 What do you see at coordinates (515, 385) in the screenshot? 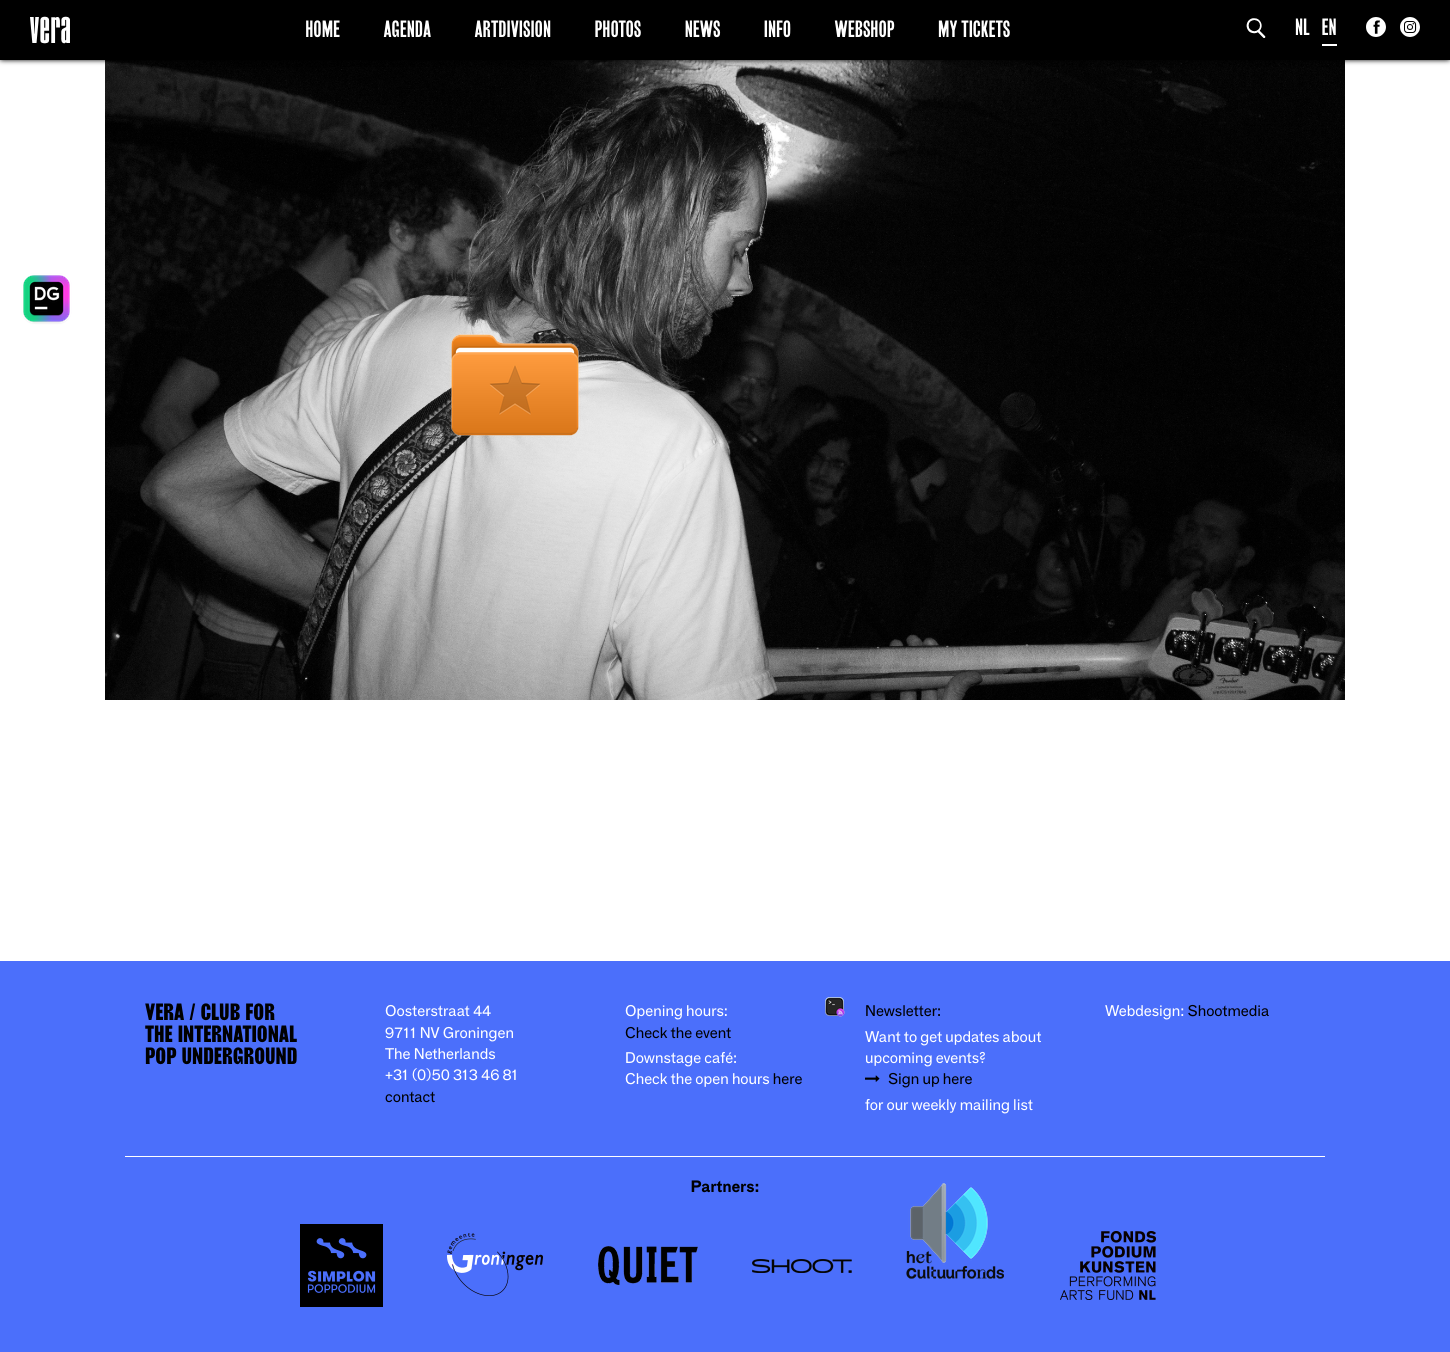
I see `open your bookmarked files folder` at bounding box center [515, 385].